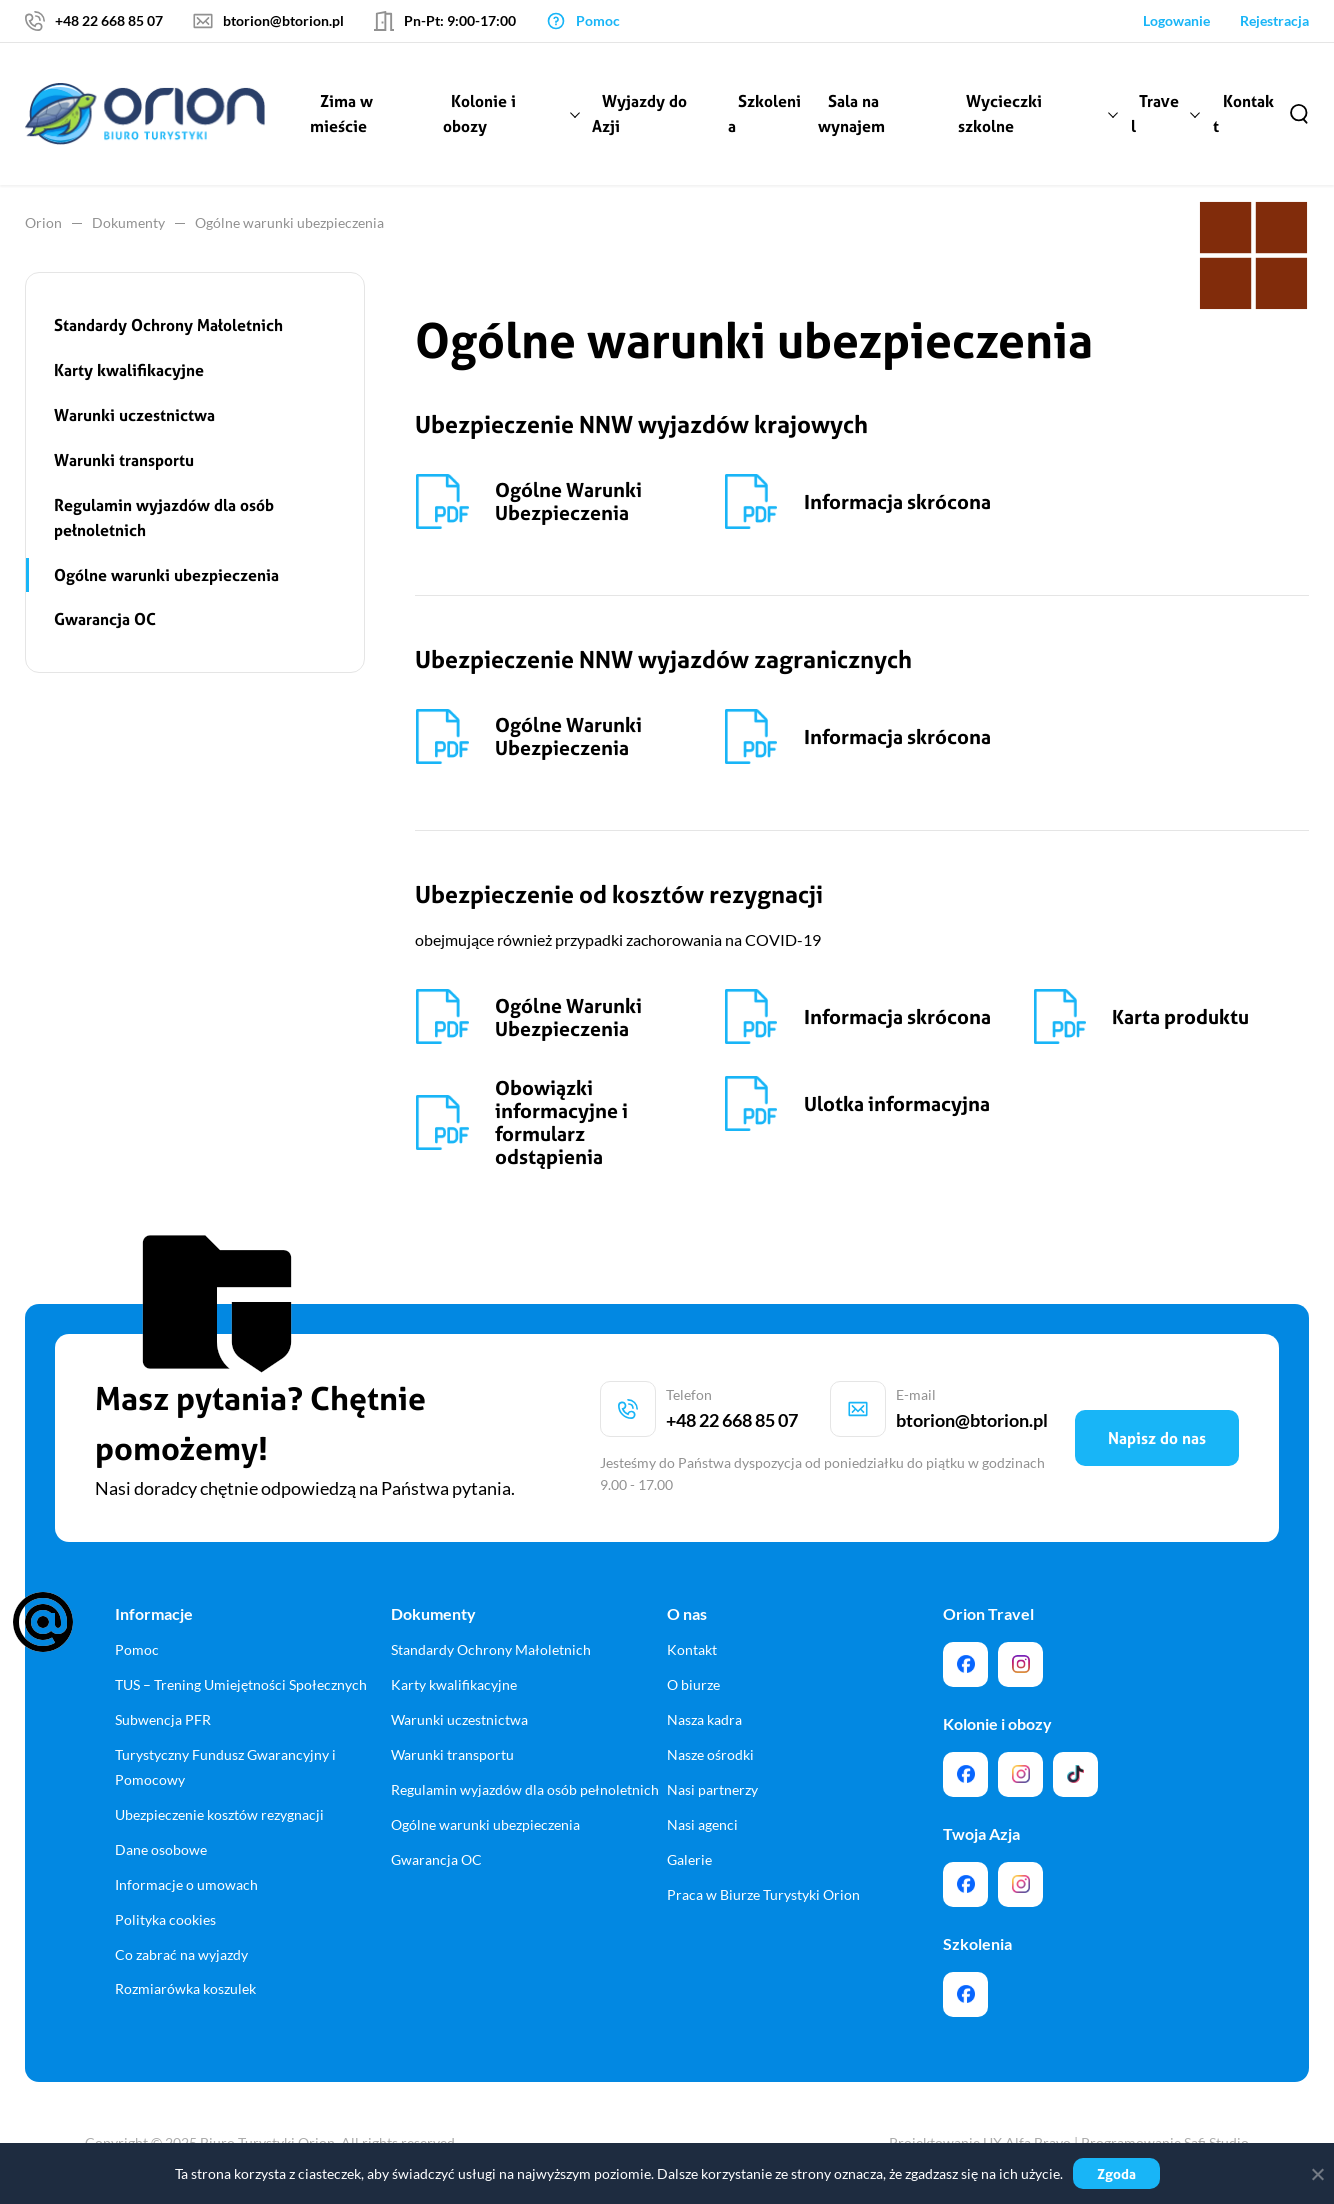  Describe the element at coordinates (1253, 255) in the screenshot. I see `microsoft brand logo` at that location.